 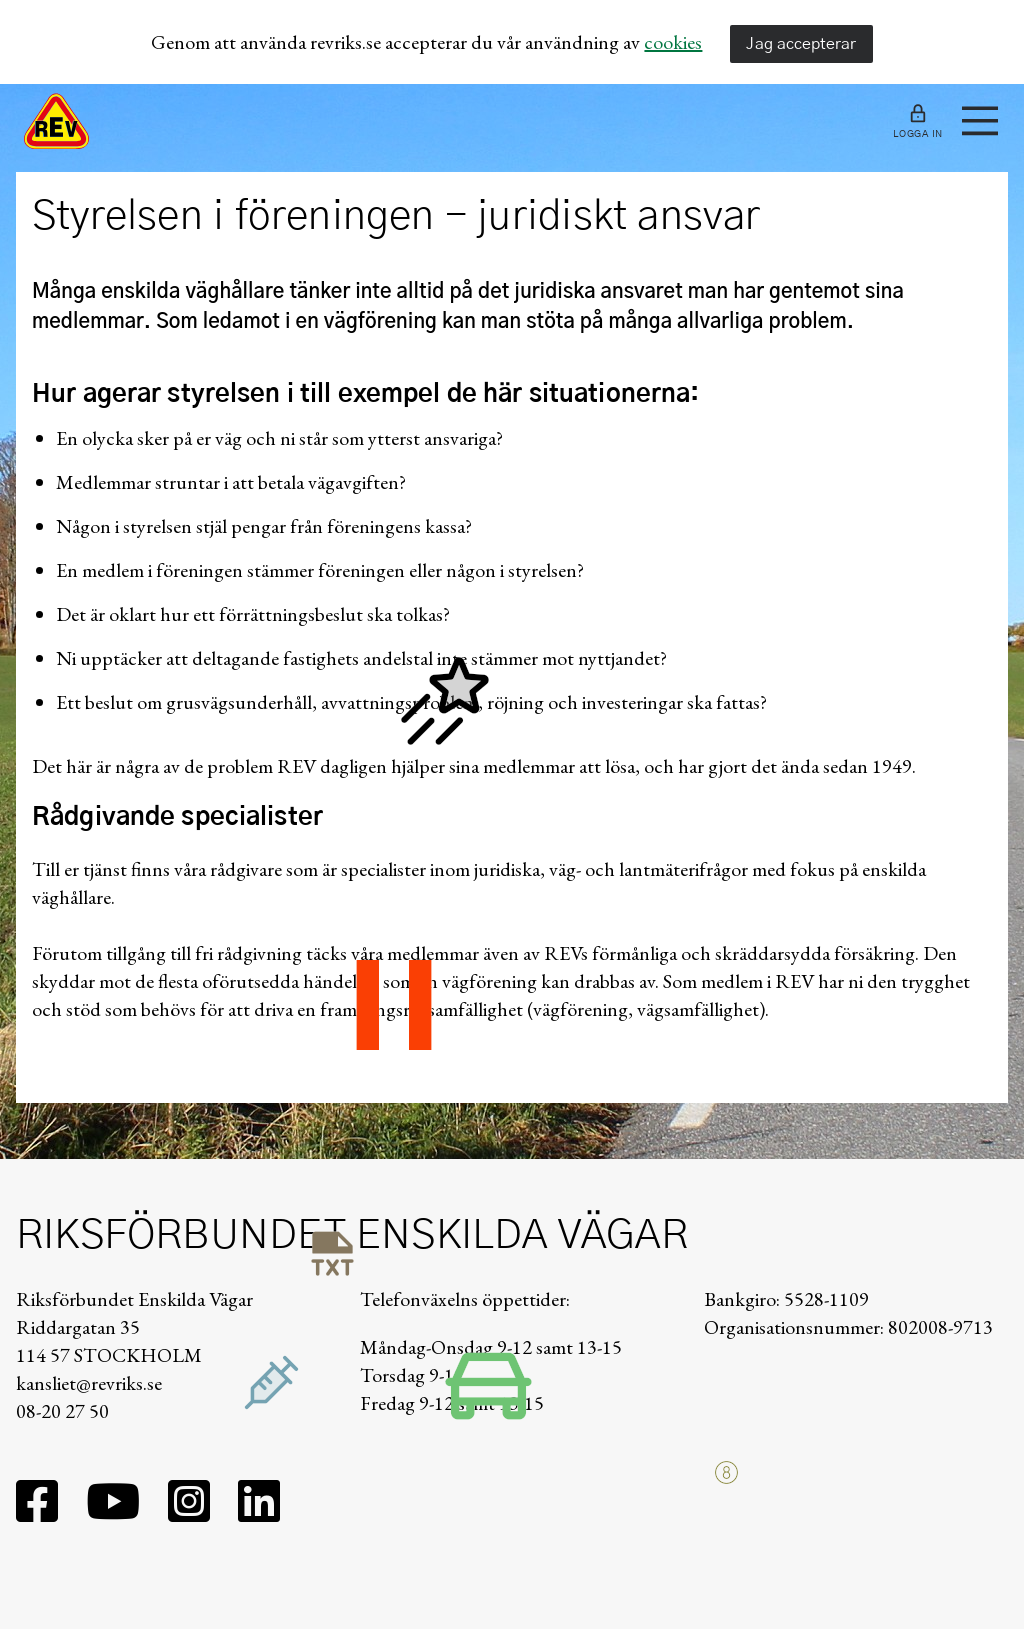 I want to click on access vehicle or driving settings, so click(x=488, y=1387).